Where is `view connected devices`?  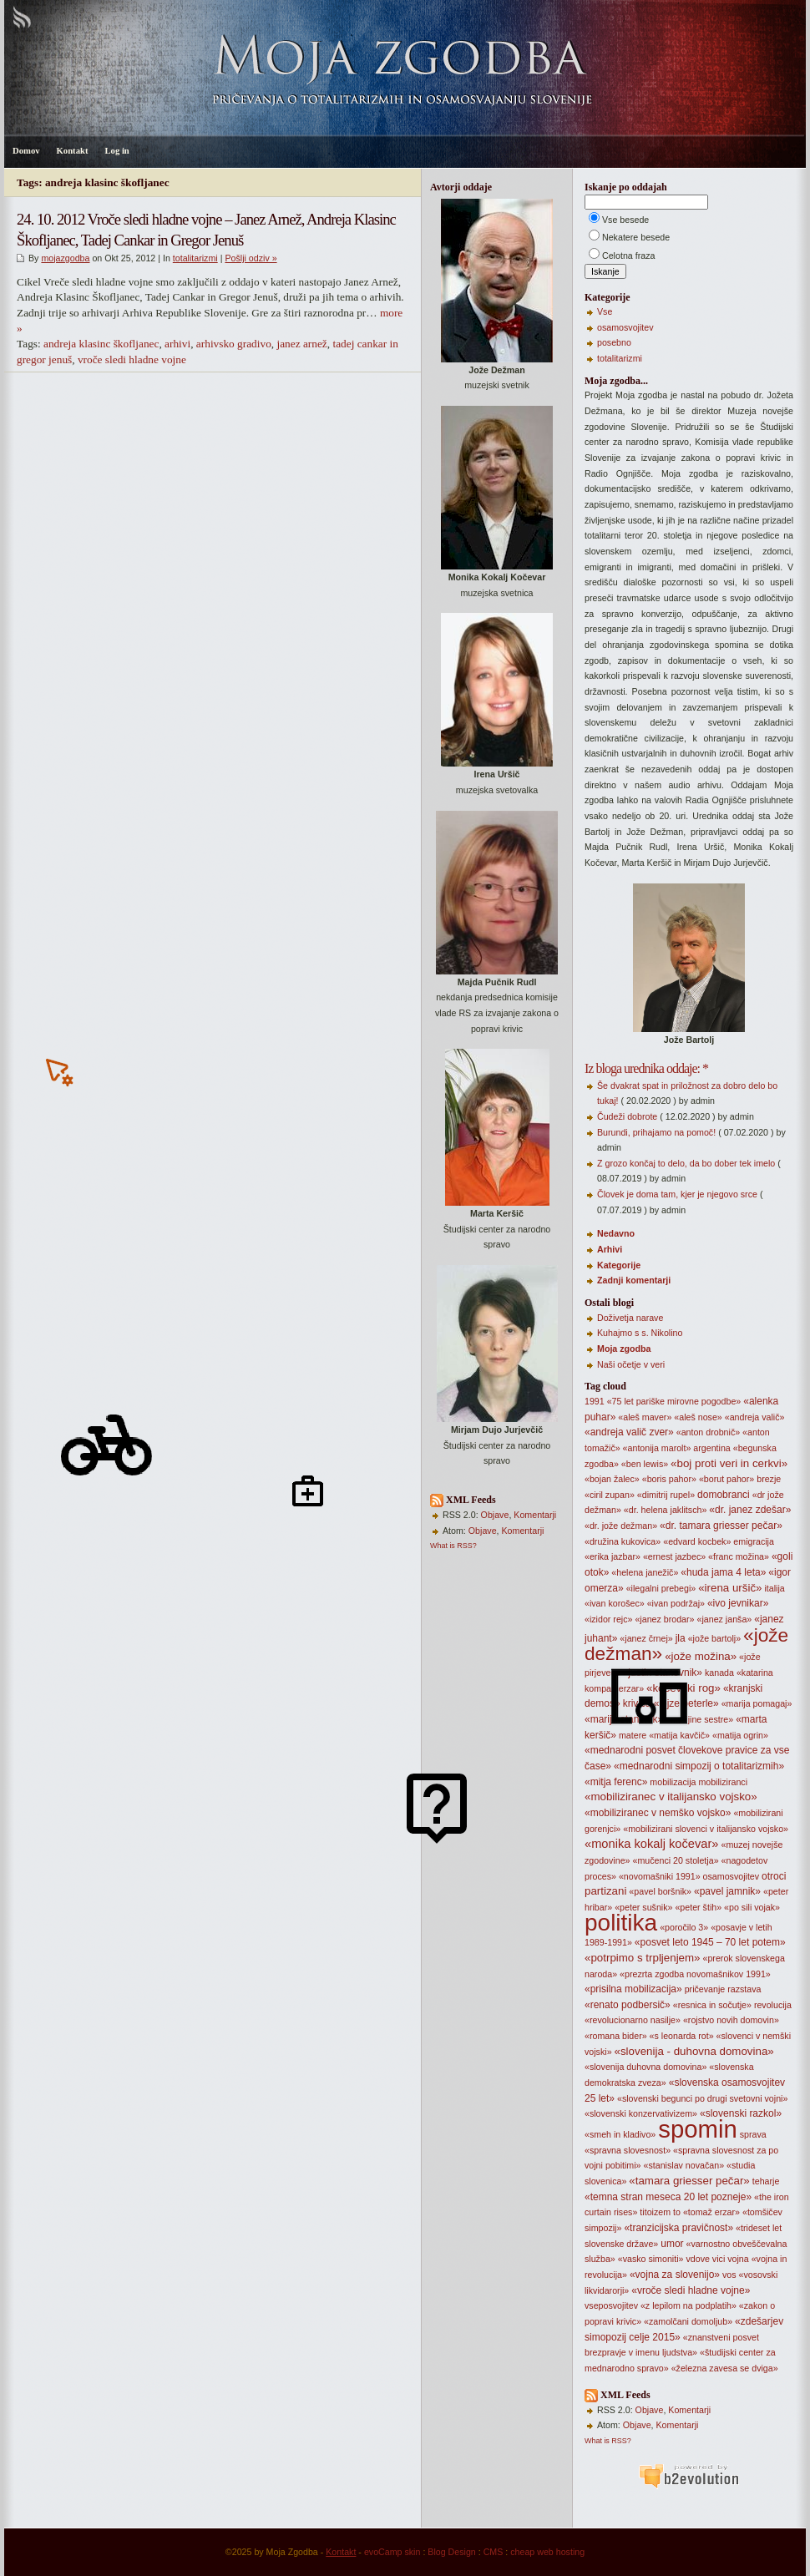
view connected devices is located at coordinates (649, 1696).